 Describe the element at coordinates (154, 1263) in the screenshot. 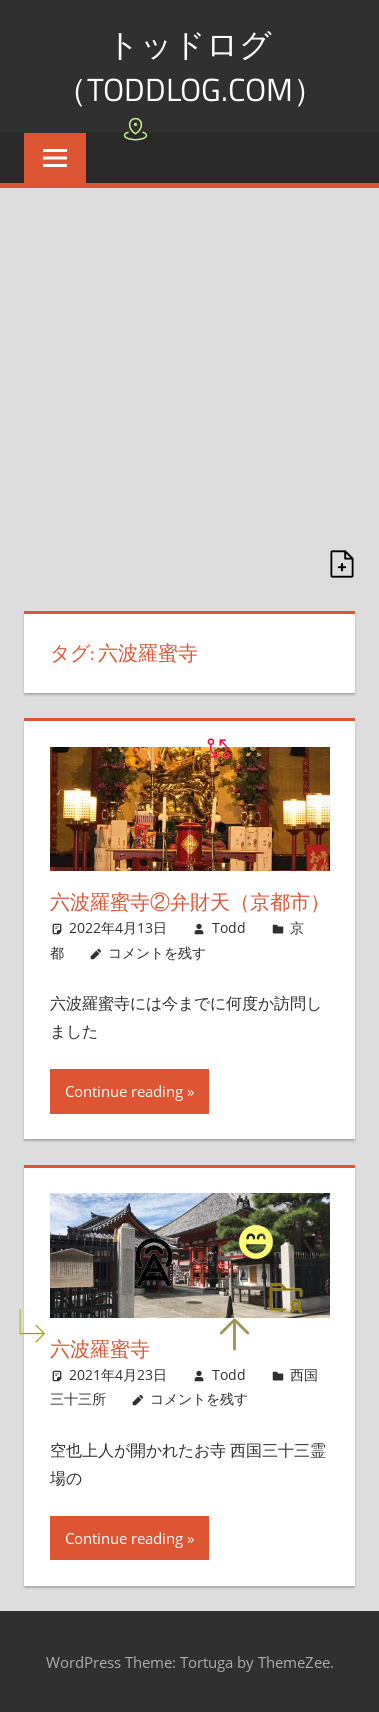

I see `indicates cellular network signal or coverage` at that location.